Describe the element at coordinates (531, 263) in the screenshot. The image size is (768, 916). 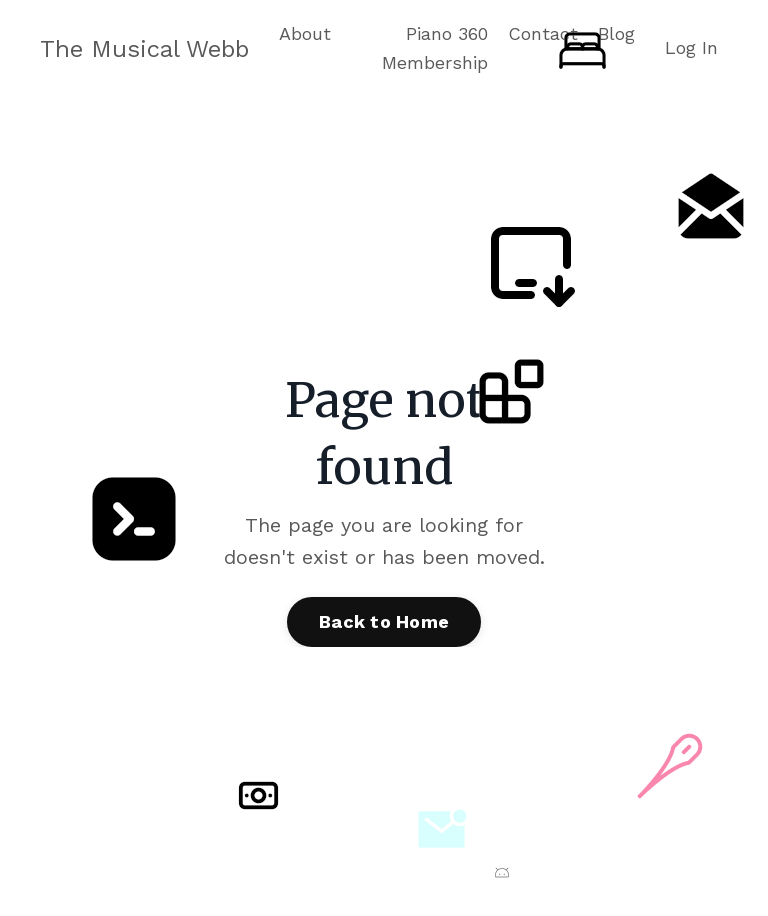
I see `download content to tablet device` at that location.